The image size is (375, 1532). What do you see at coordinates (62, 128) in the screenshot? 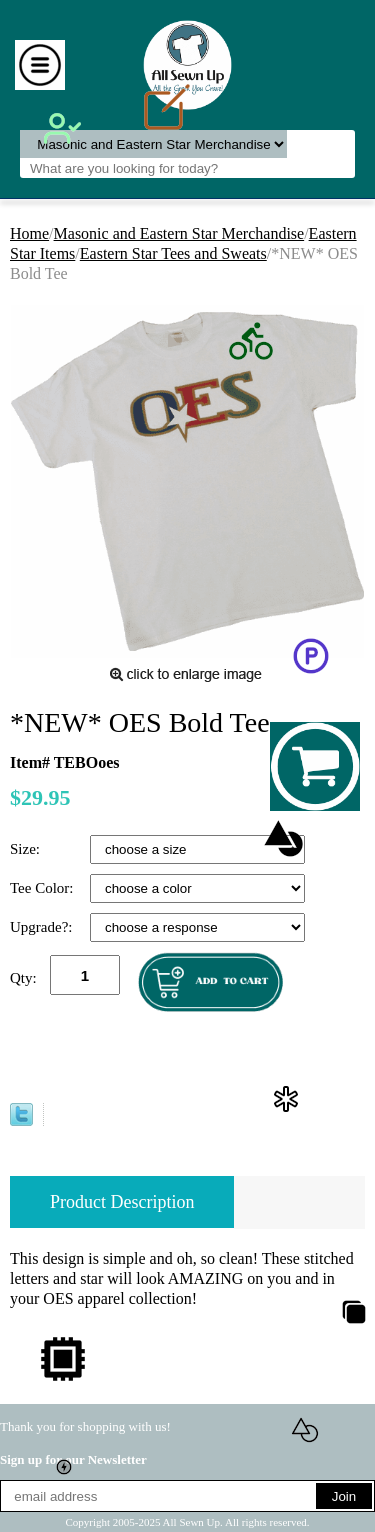
I see `verify or approve a user account` at bounding box center [62, 128].